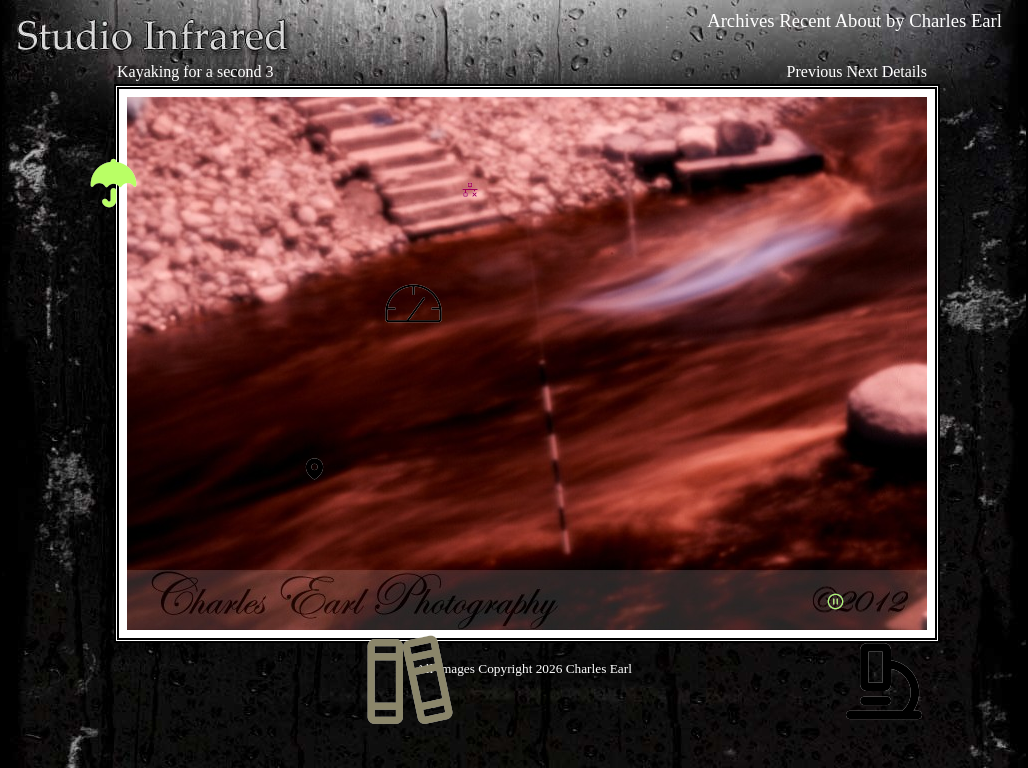 The image size is (1028, 768). What do you see at coordinates (314, 468) in the screenshot?
I see `view location on map` at bounding box center [314, 468].